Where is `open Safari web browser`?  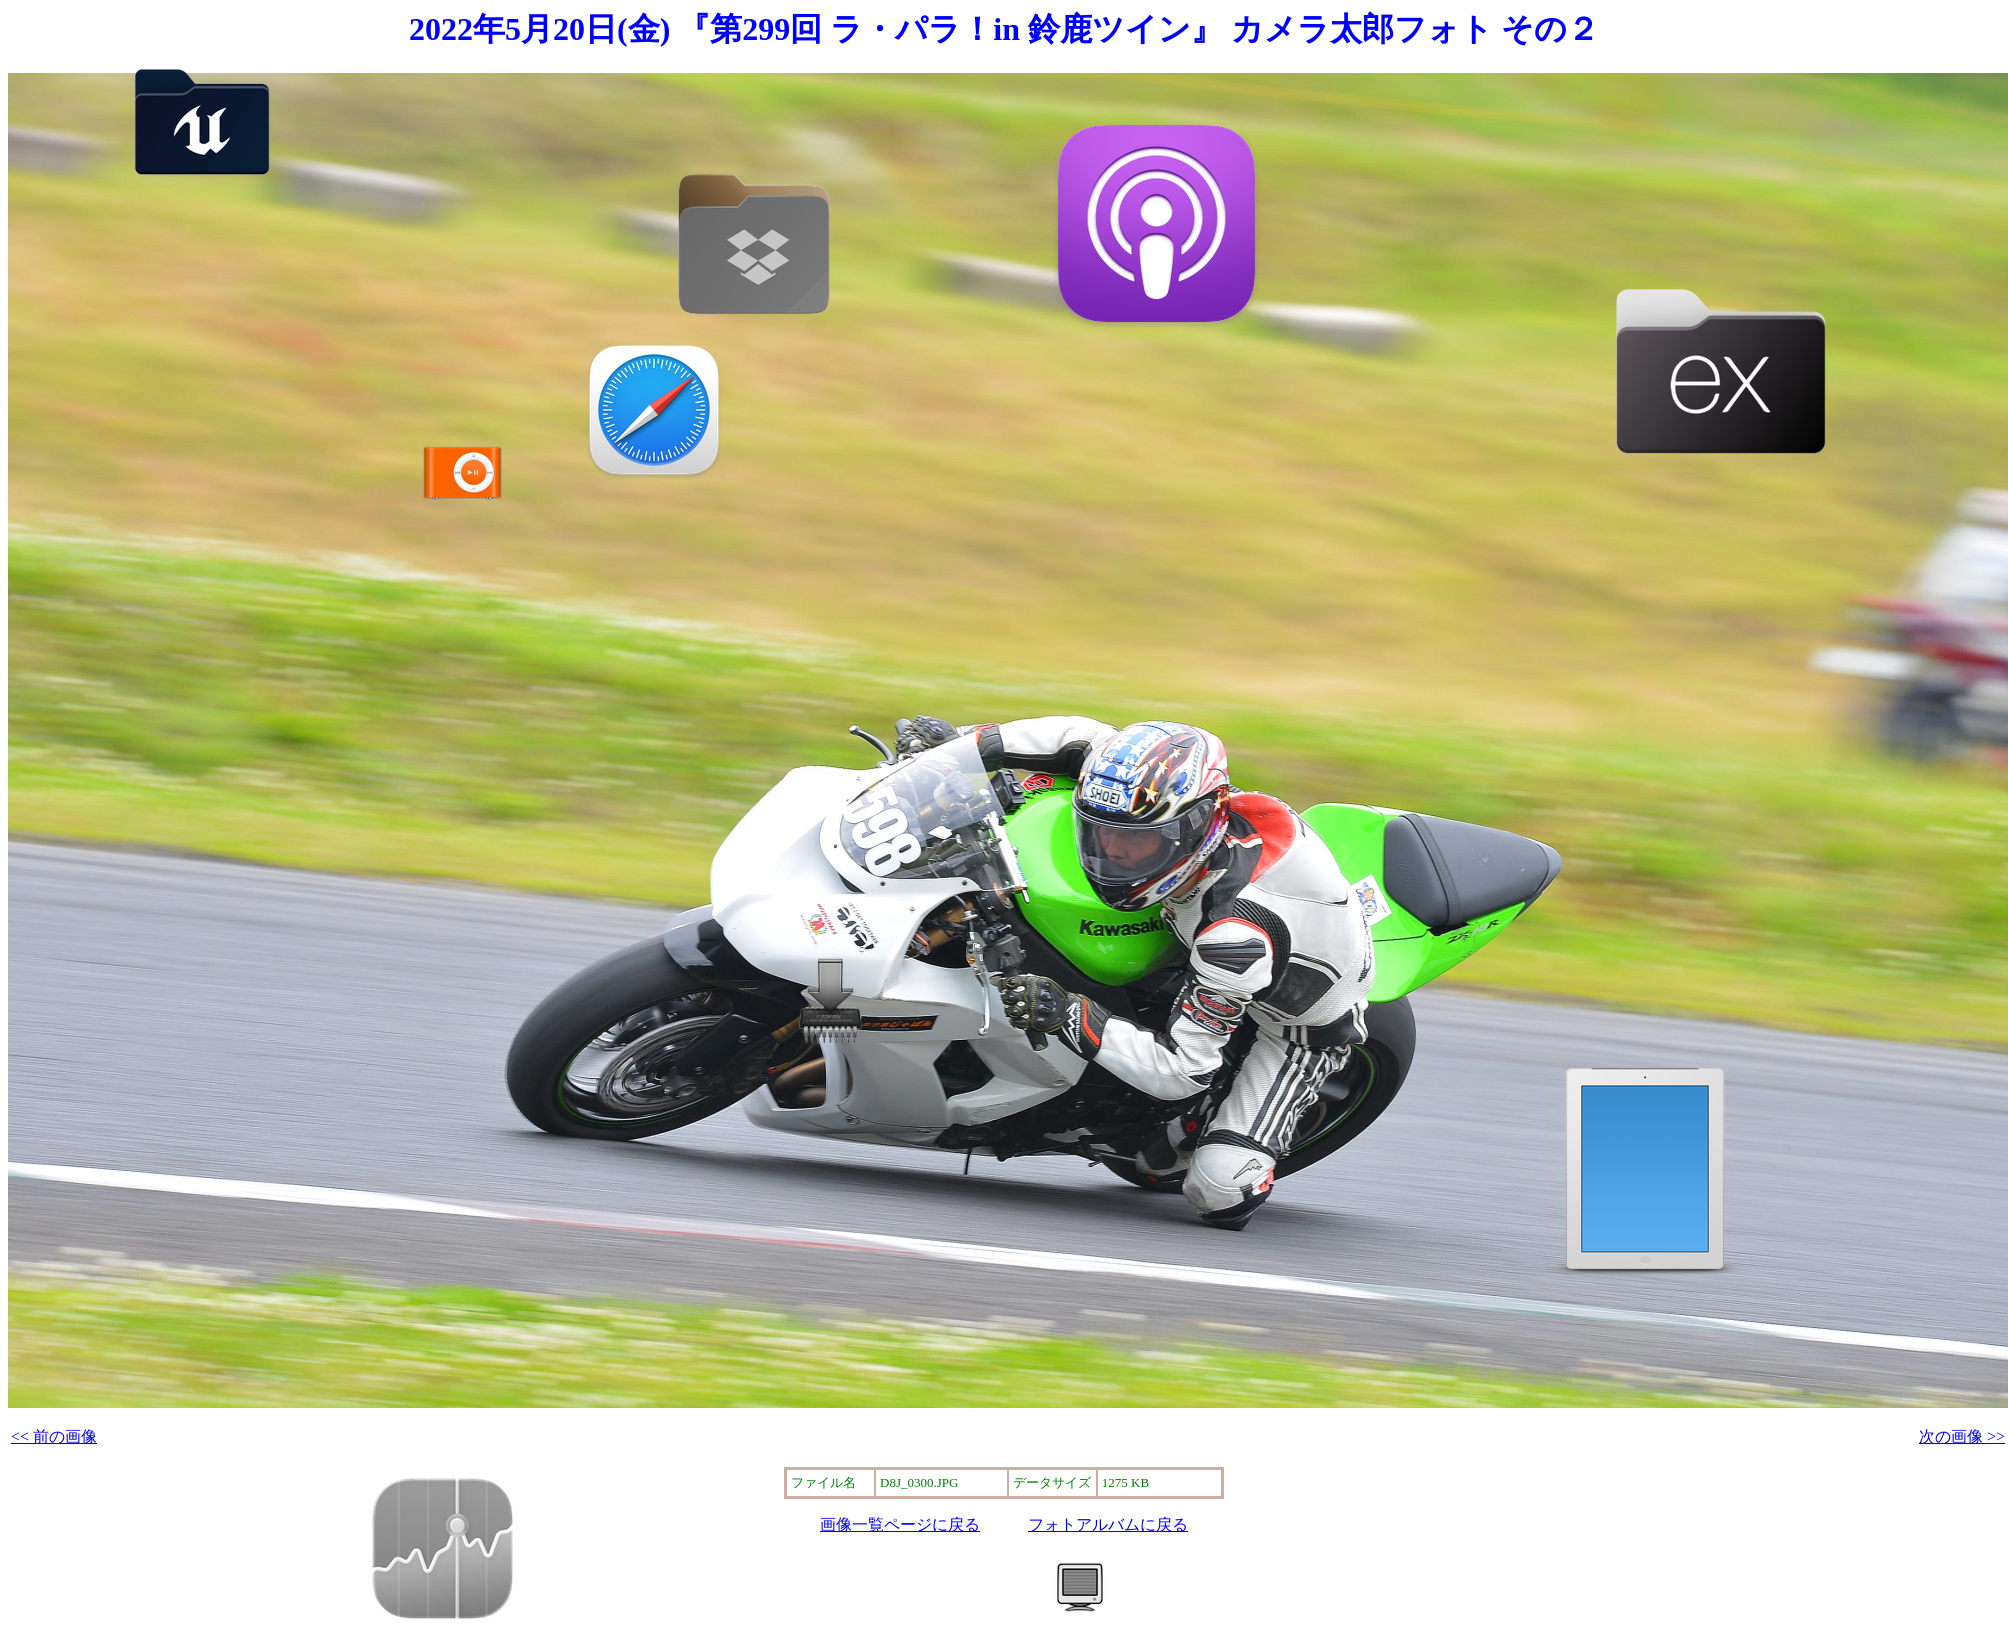
open Safari web browser is located at coordinates (654, 410).